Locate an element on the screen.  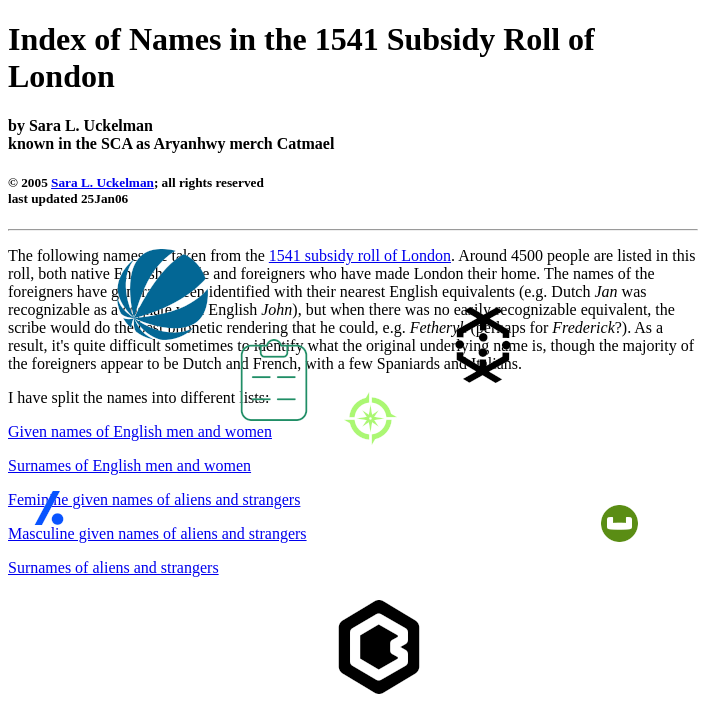
google cloud dataflow service logo is located at coordinates (483, 345).